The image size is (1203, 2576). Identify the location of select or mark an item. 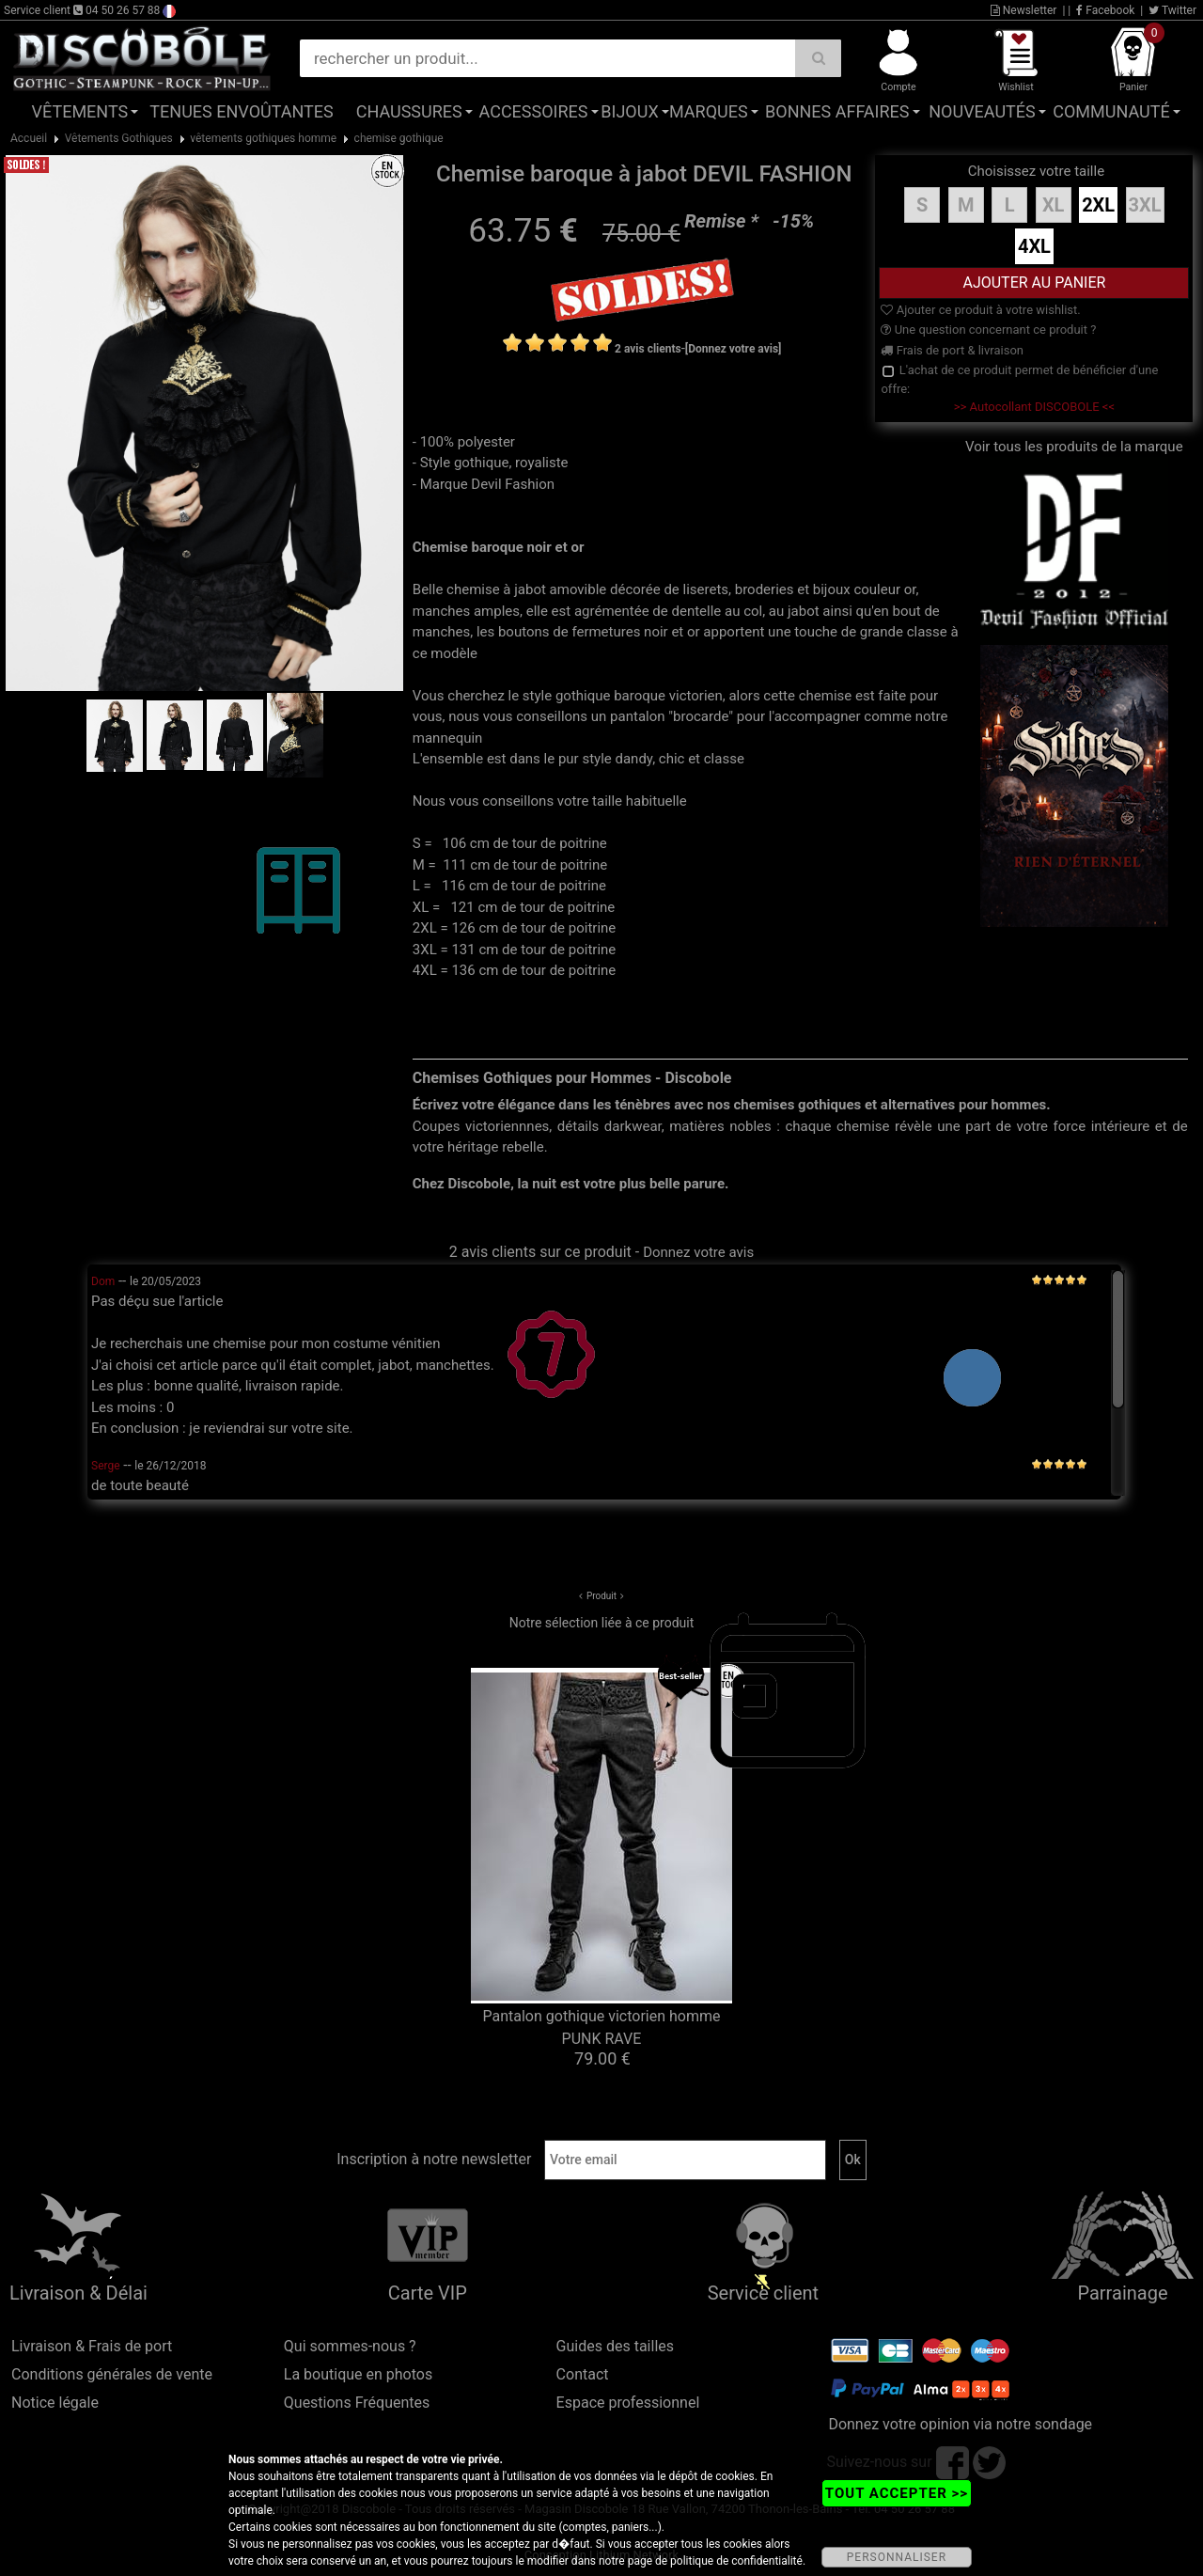
(972, 1377).